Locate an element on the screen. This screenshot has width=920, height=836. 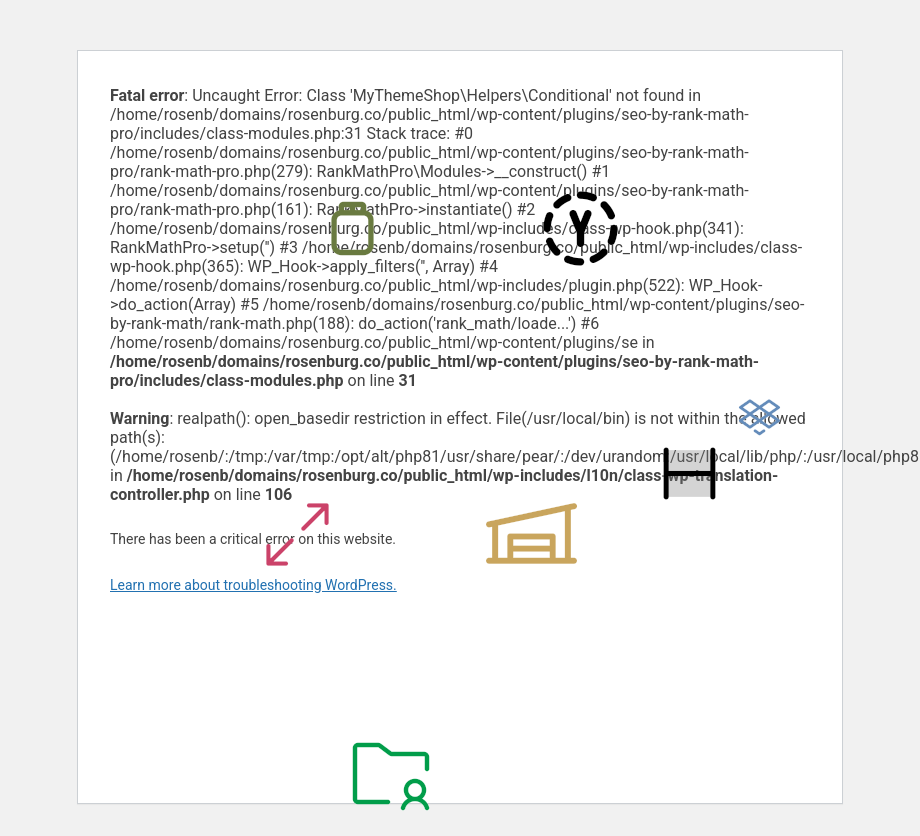
indicates a pending or in-progress status for item Y is located at coordinates (580, 228).